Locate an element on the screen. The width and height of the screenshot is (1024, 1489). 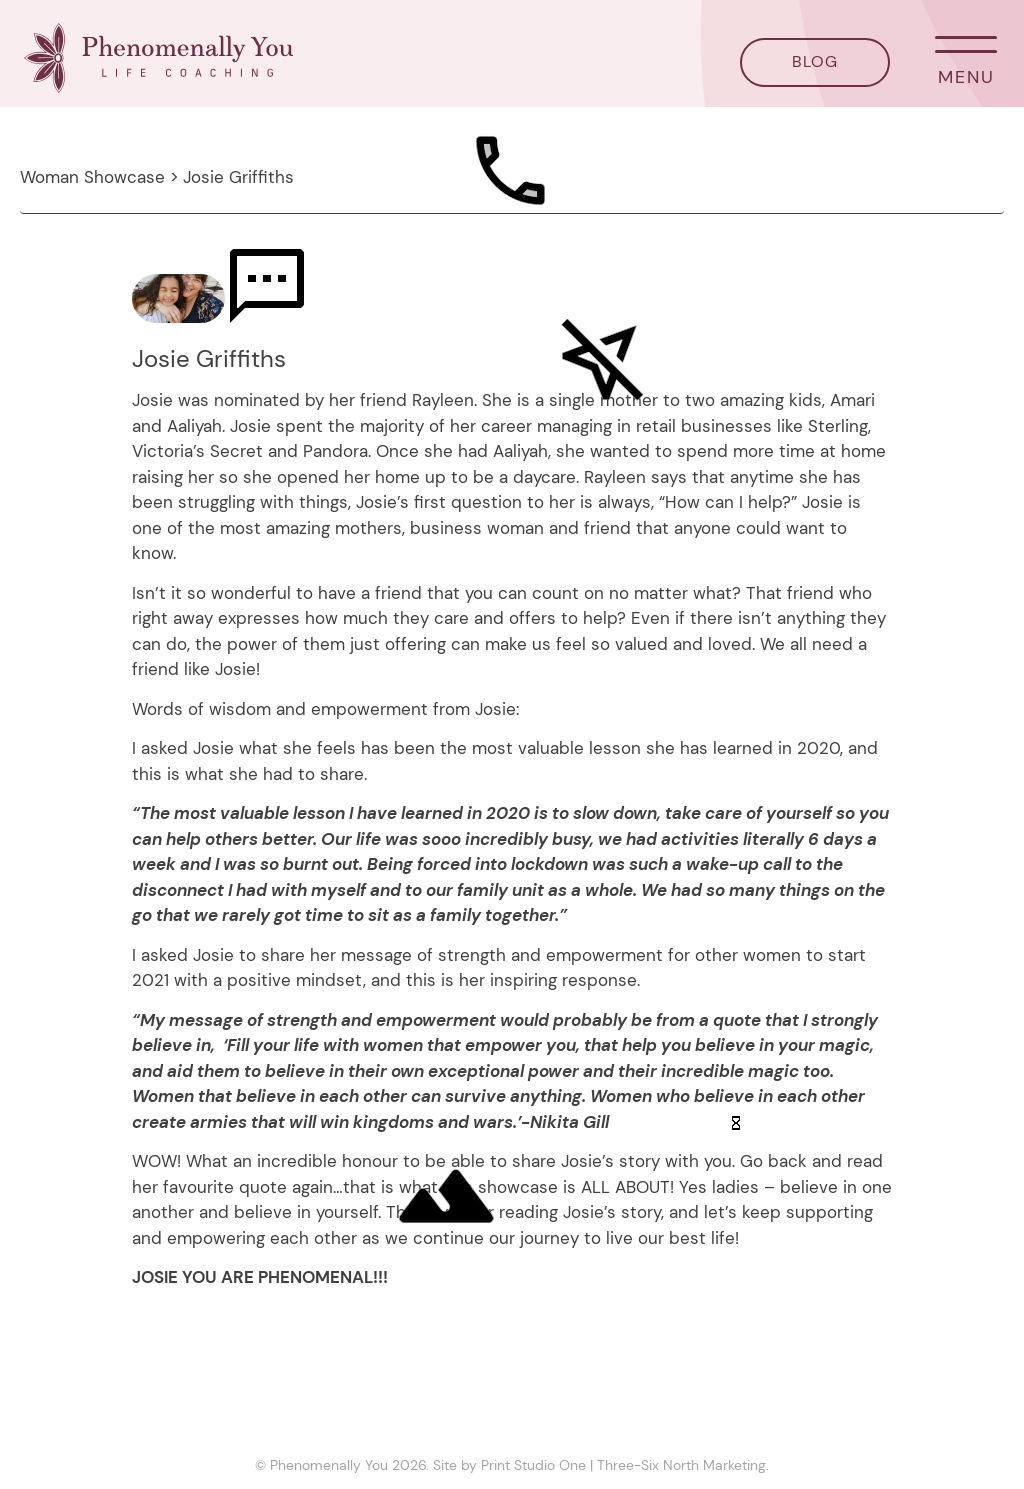
open text messaging app is located at coordinates (267, 286).